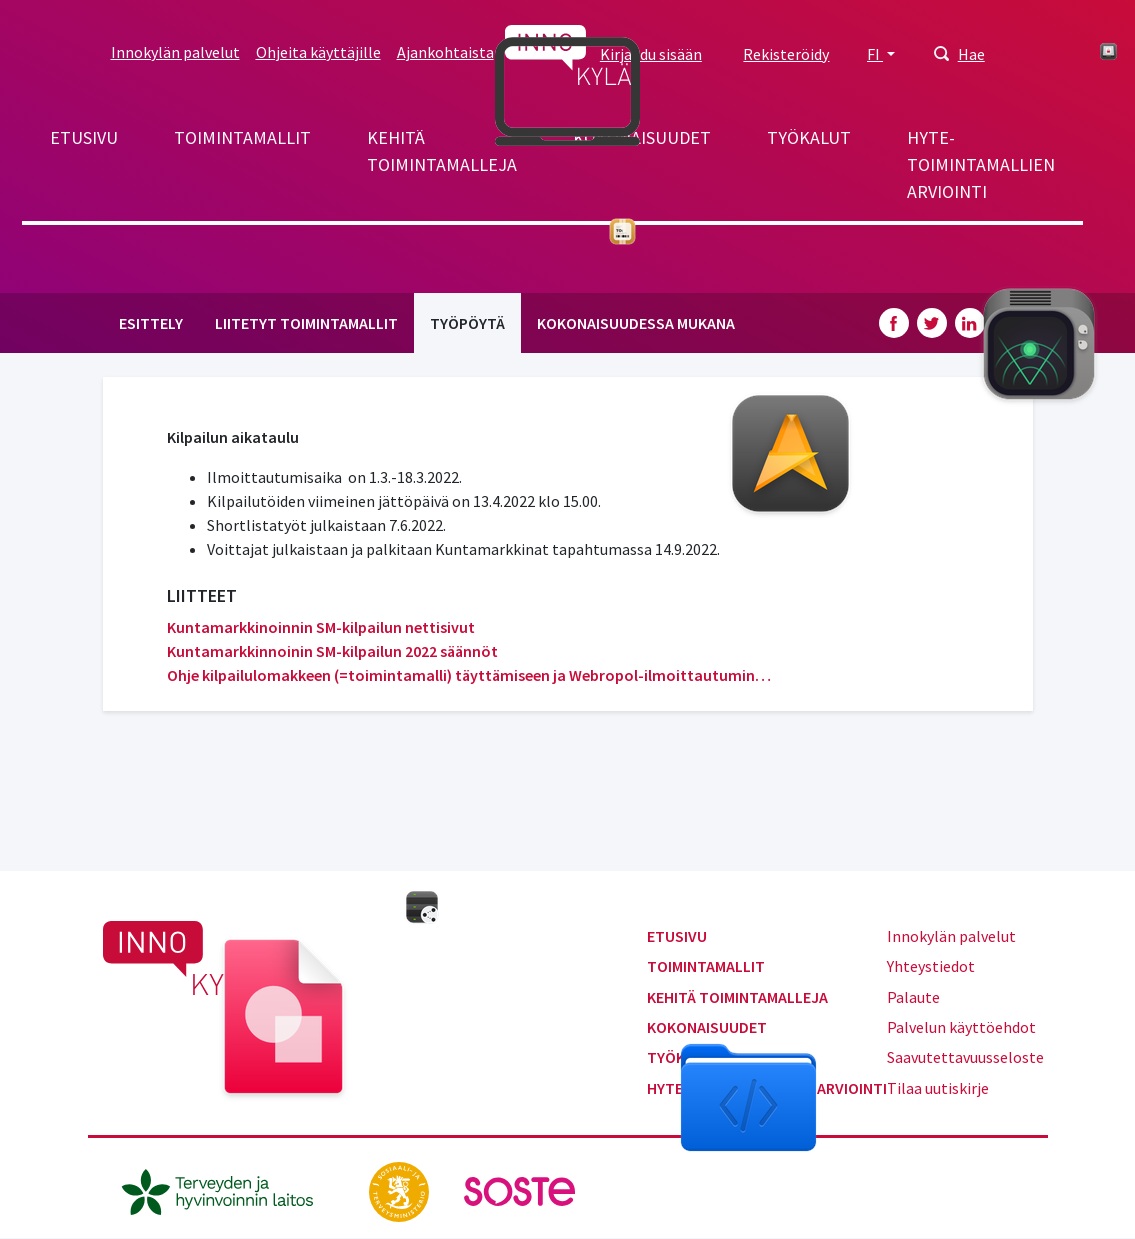  I want to click on configure network server sharing settings, so click(422, 907).